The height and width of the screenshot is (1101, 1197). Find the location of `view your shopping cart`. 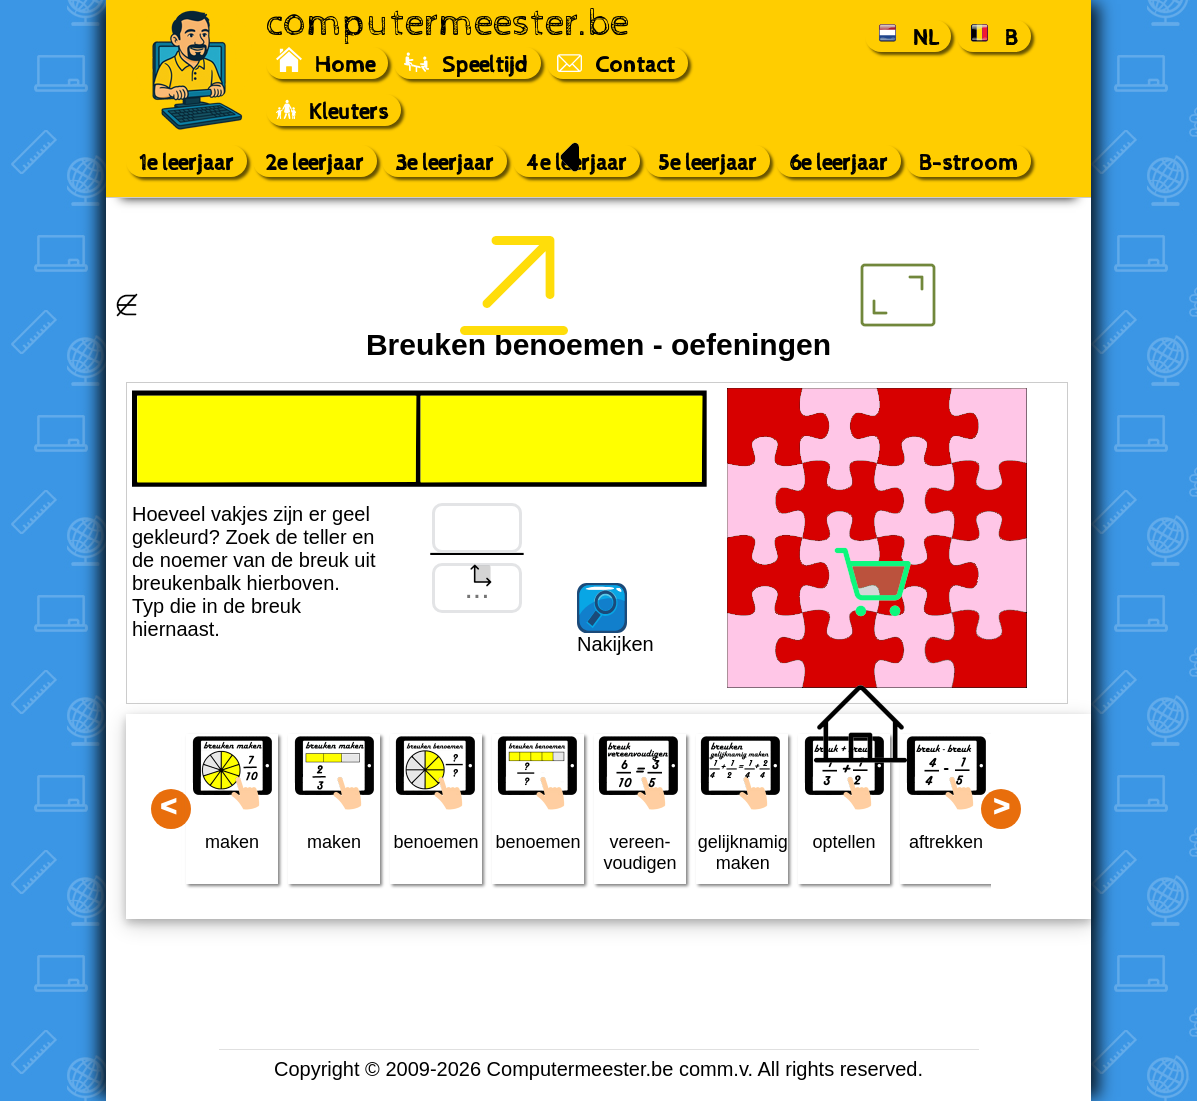

view your shopping cart is located at coordinates (874, 582).